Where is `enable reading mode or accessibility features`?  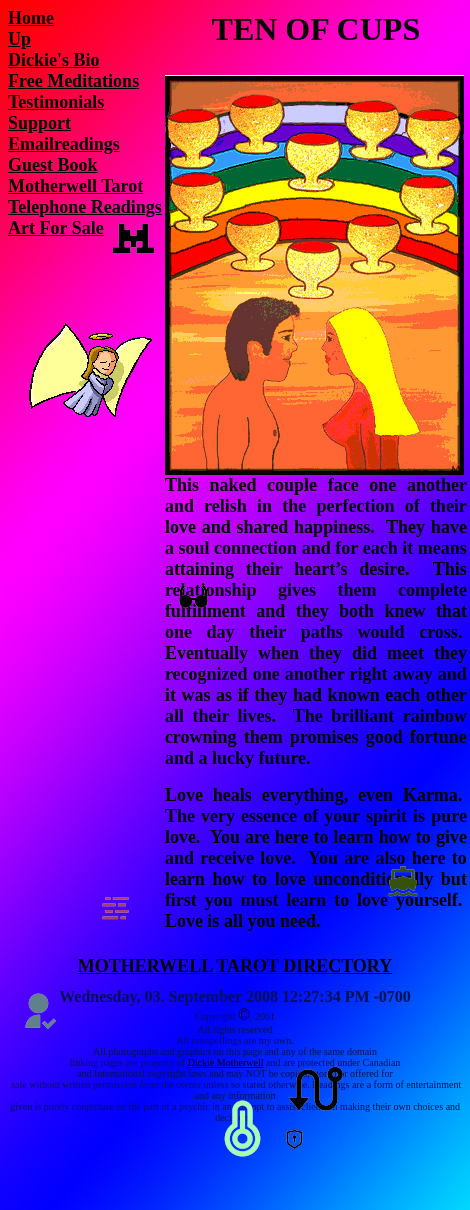 enable reading mode or accessibility features is located at coordinates (193, 597).